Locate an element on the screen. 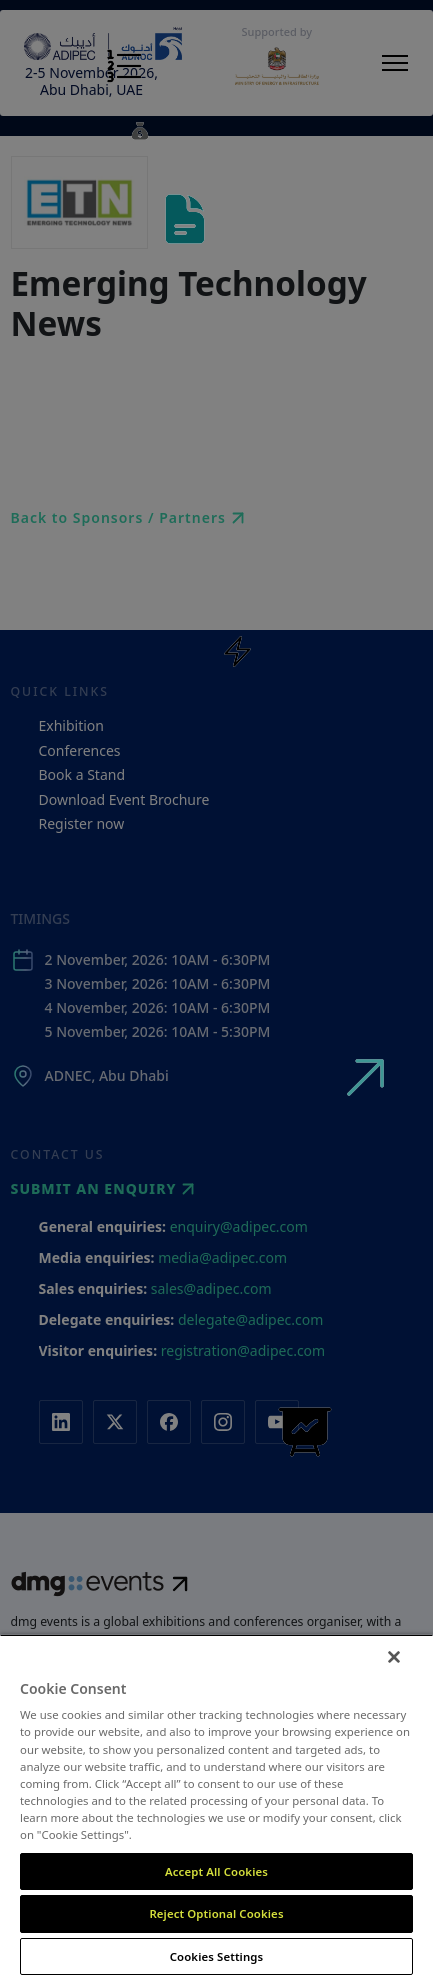 Image resolution: width=433 pixels, height=1980 pixels. view document details is located at coordinates (185, 219).